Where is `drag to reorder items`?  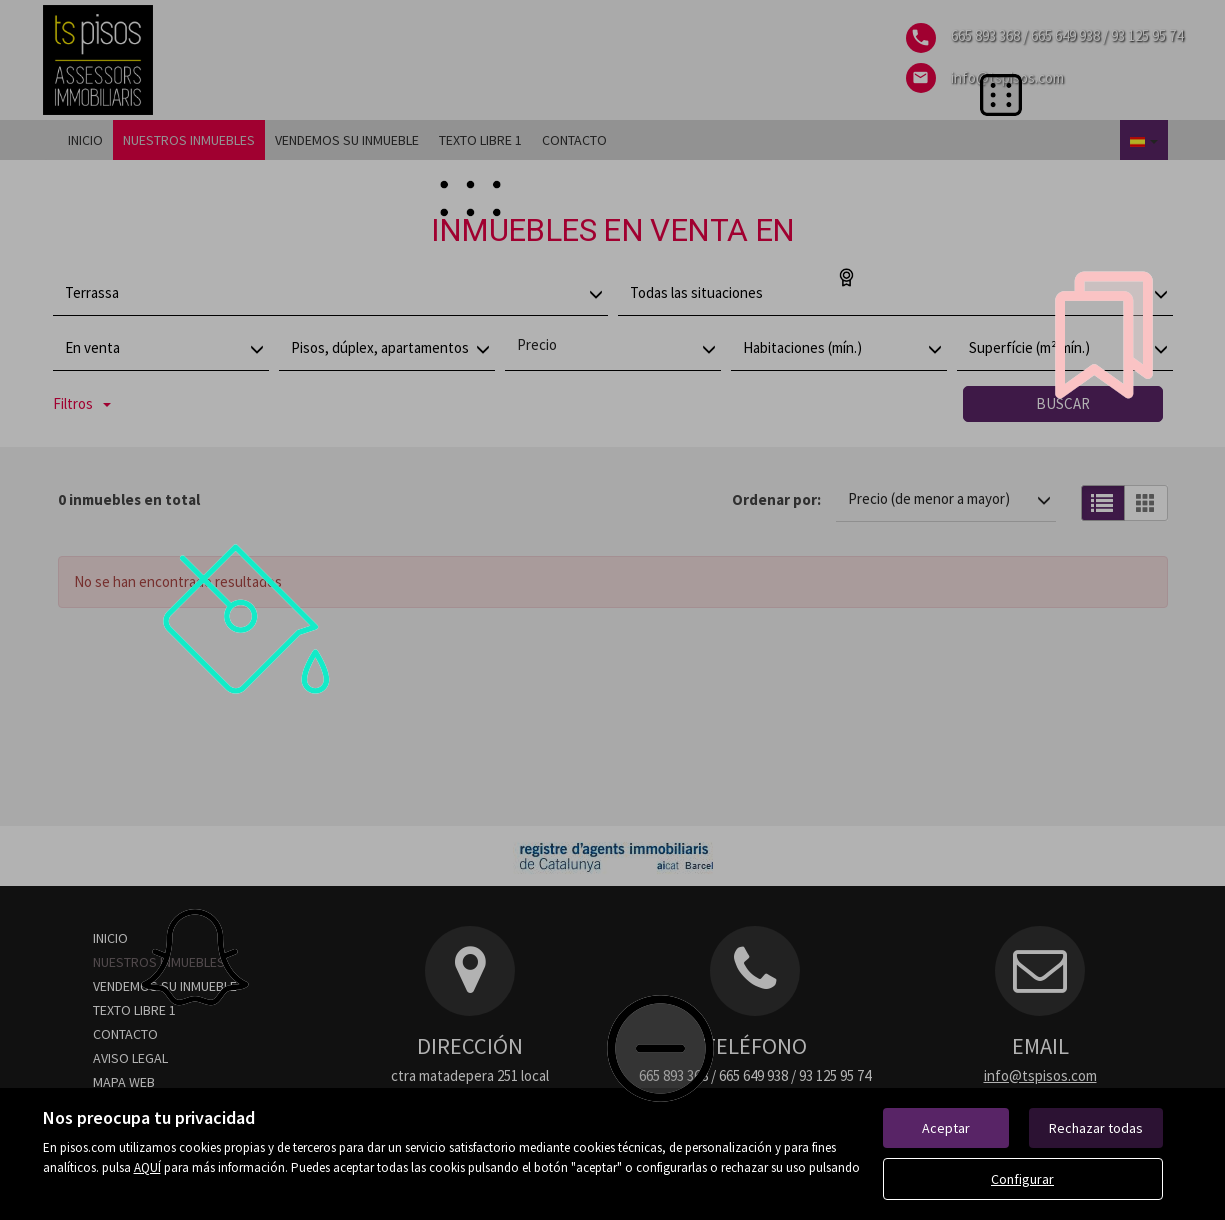 drag to reorder items is located at coordinates (470, 198).